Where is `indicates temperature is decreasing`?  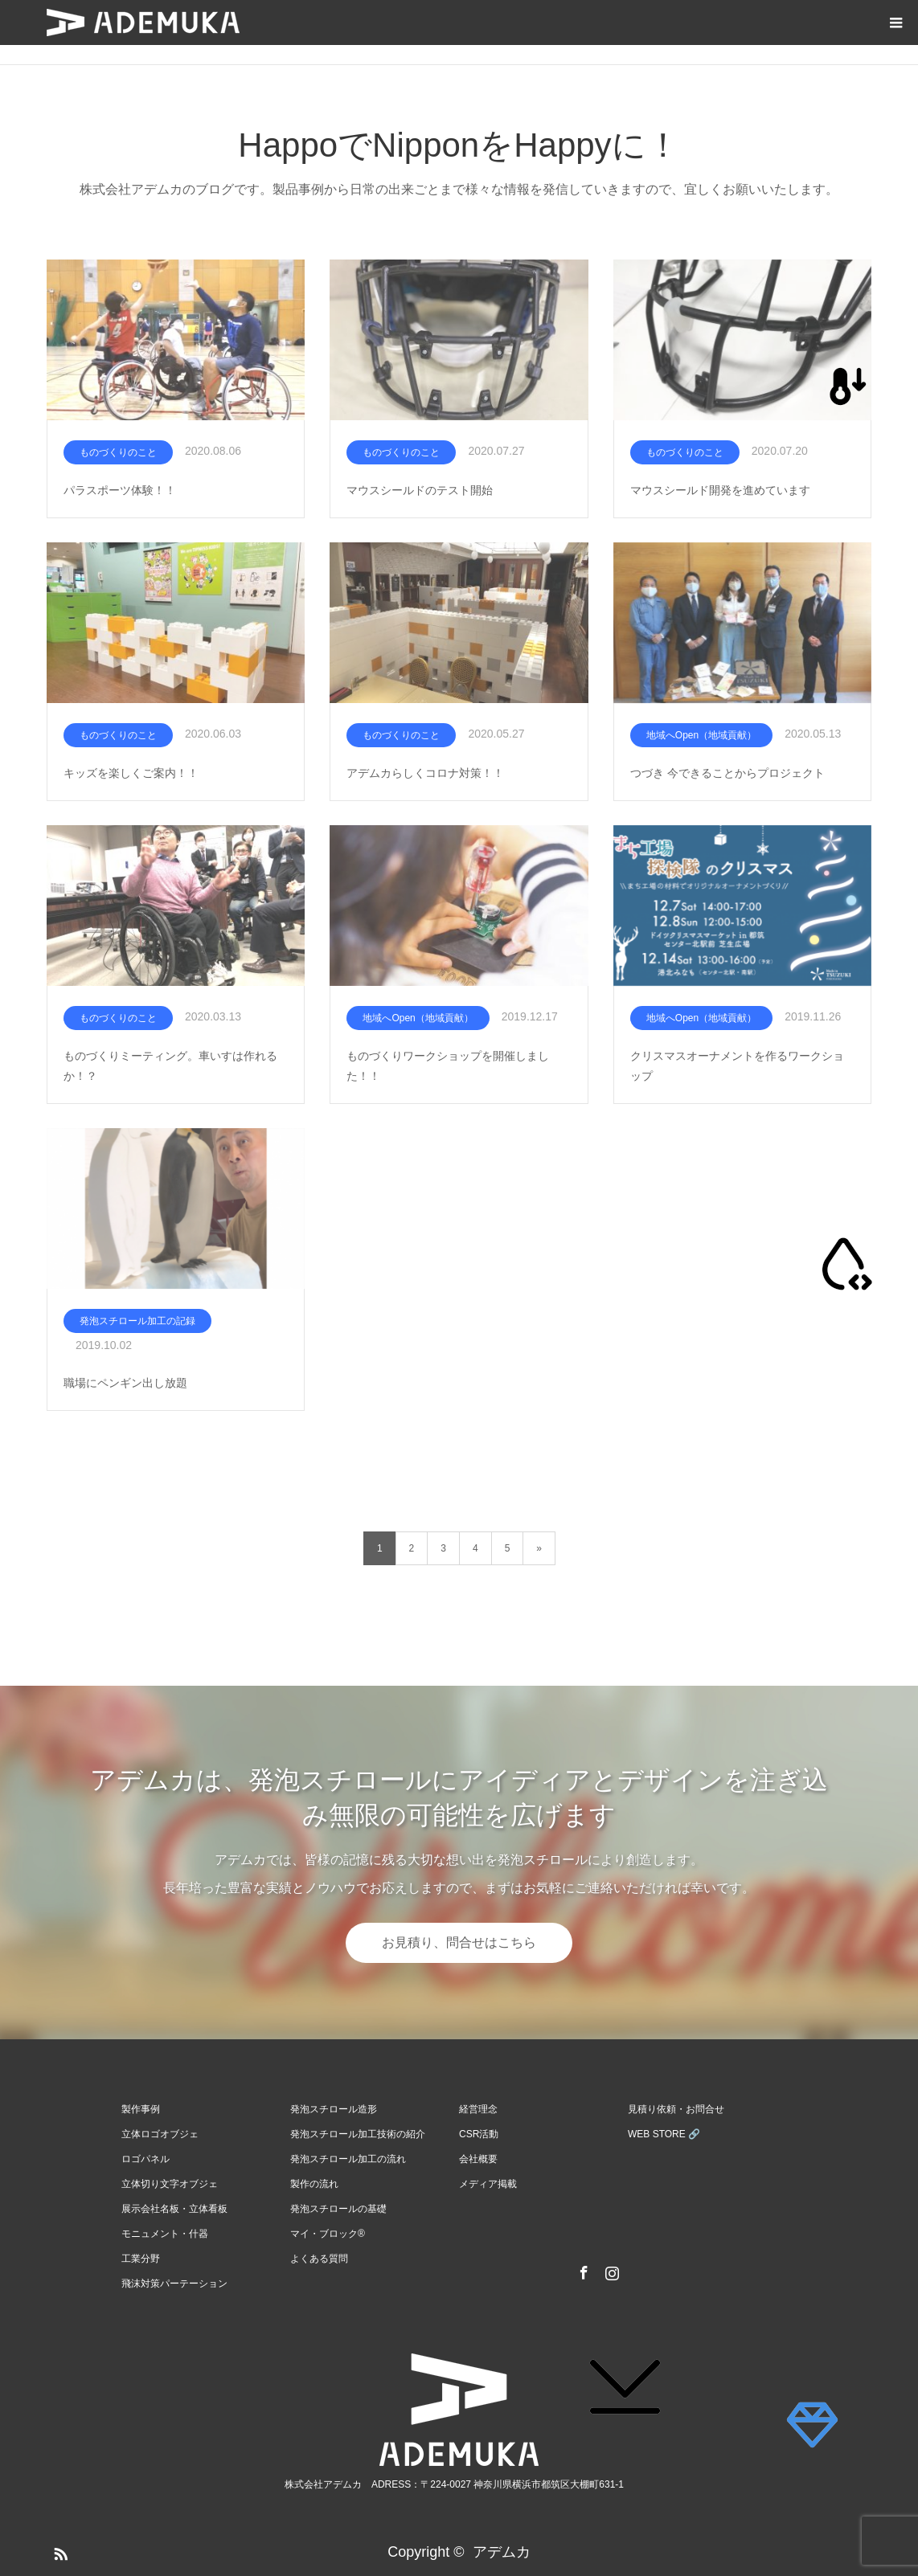 indicates temperature is decreasing is located at coordinates (847, 386).